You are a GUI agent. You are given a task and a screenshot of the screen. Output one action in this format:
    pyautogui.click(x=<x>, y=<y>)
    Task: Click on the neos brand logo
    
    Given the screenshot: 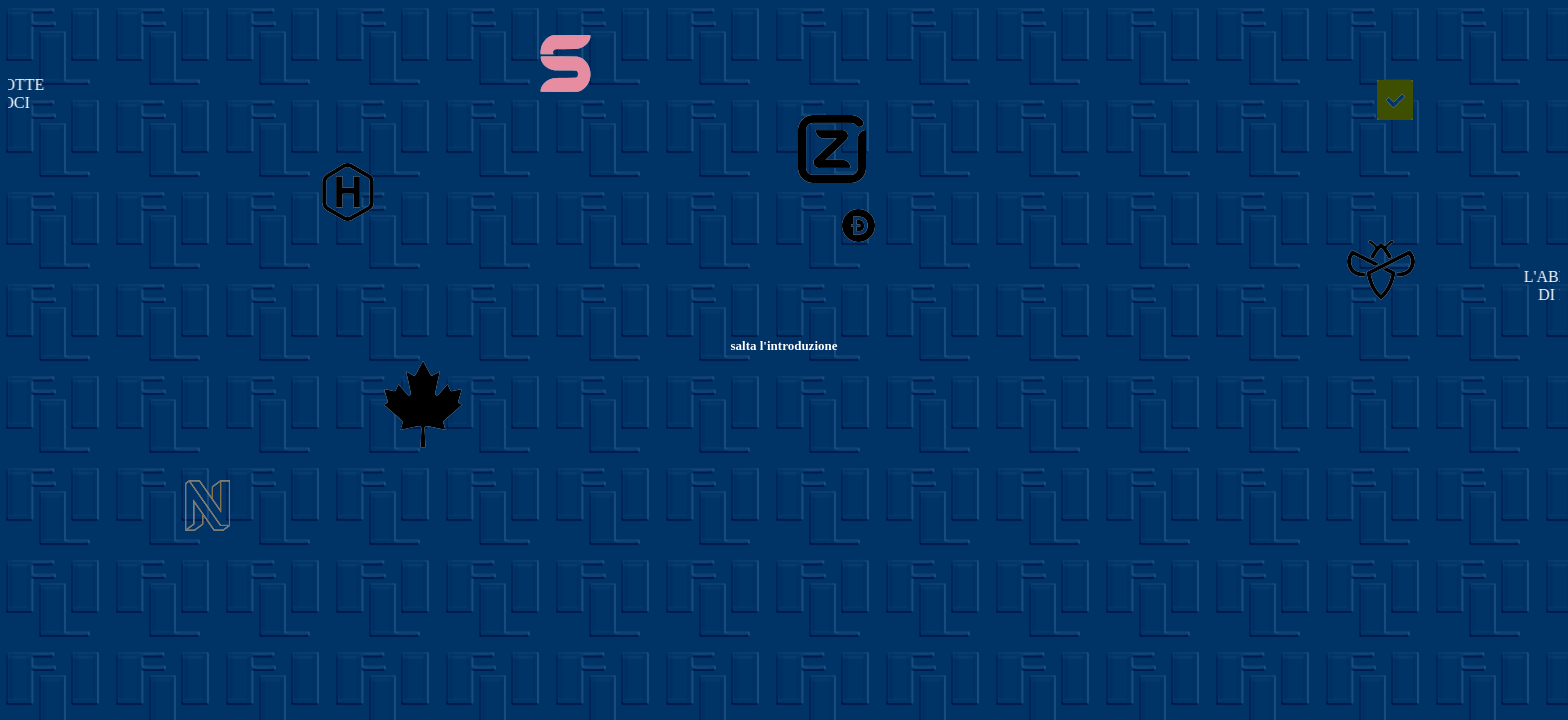 What is the action you would take?
    pyautogui.click(x=207, y=505)
    